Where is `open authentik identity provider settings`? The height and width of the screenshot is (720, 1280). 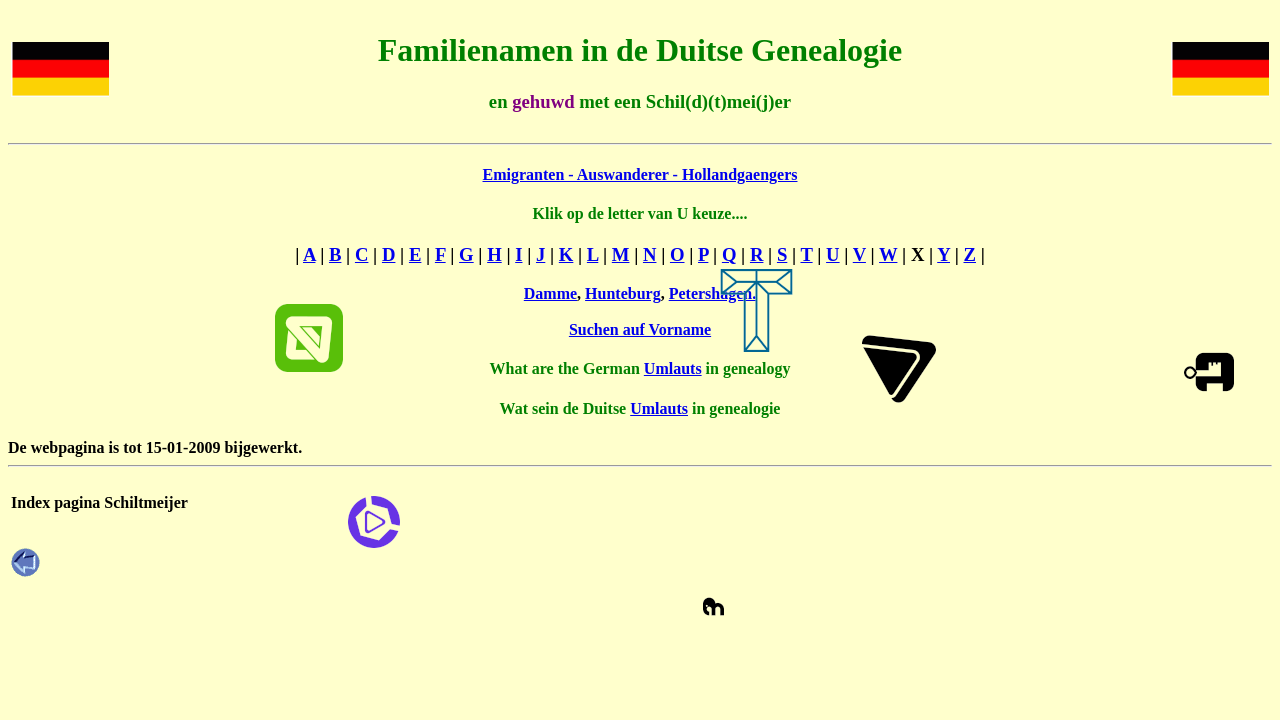
open authentik identity provider settings is located at coordinates (1209, 372).